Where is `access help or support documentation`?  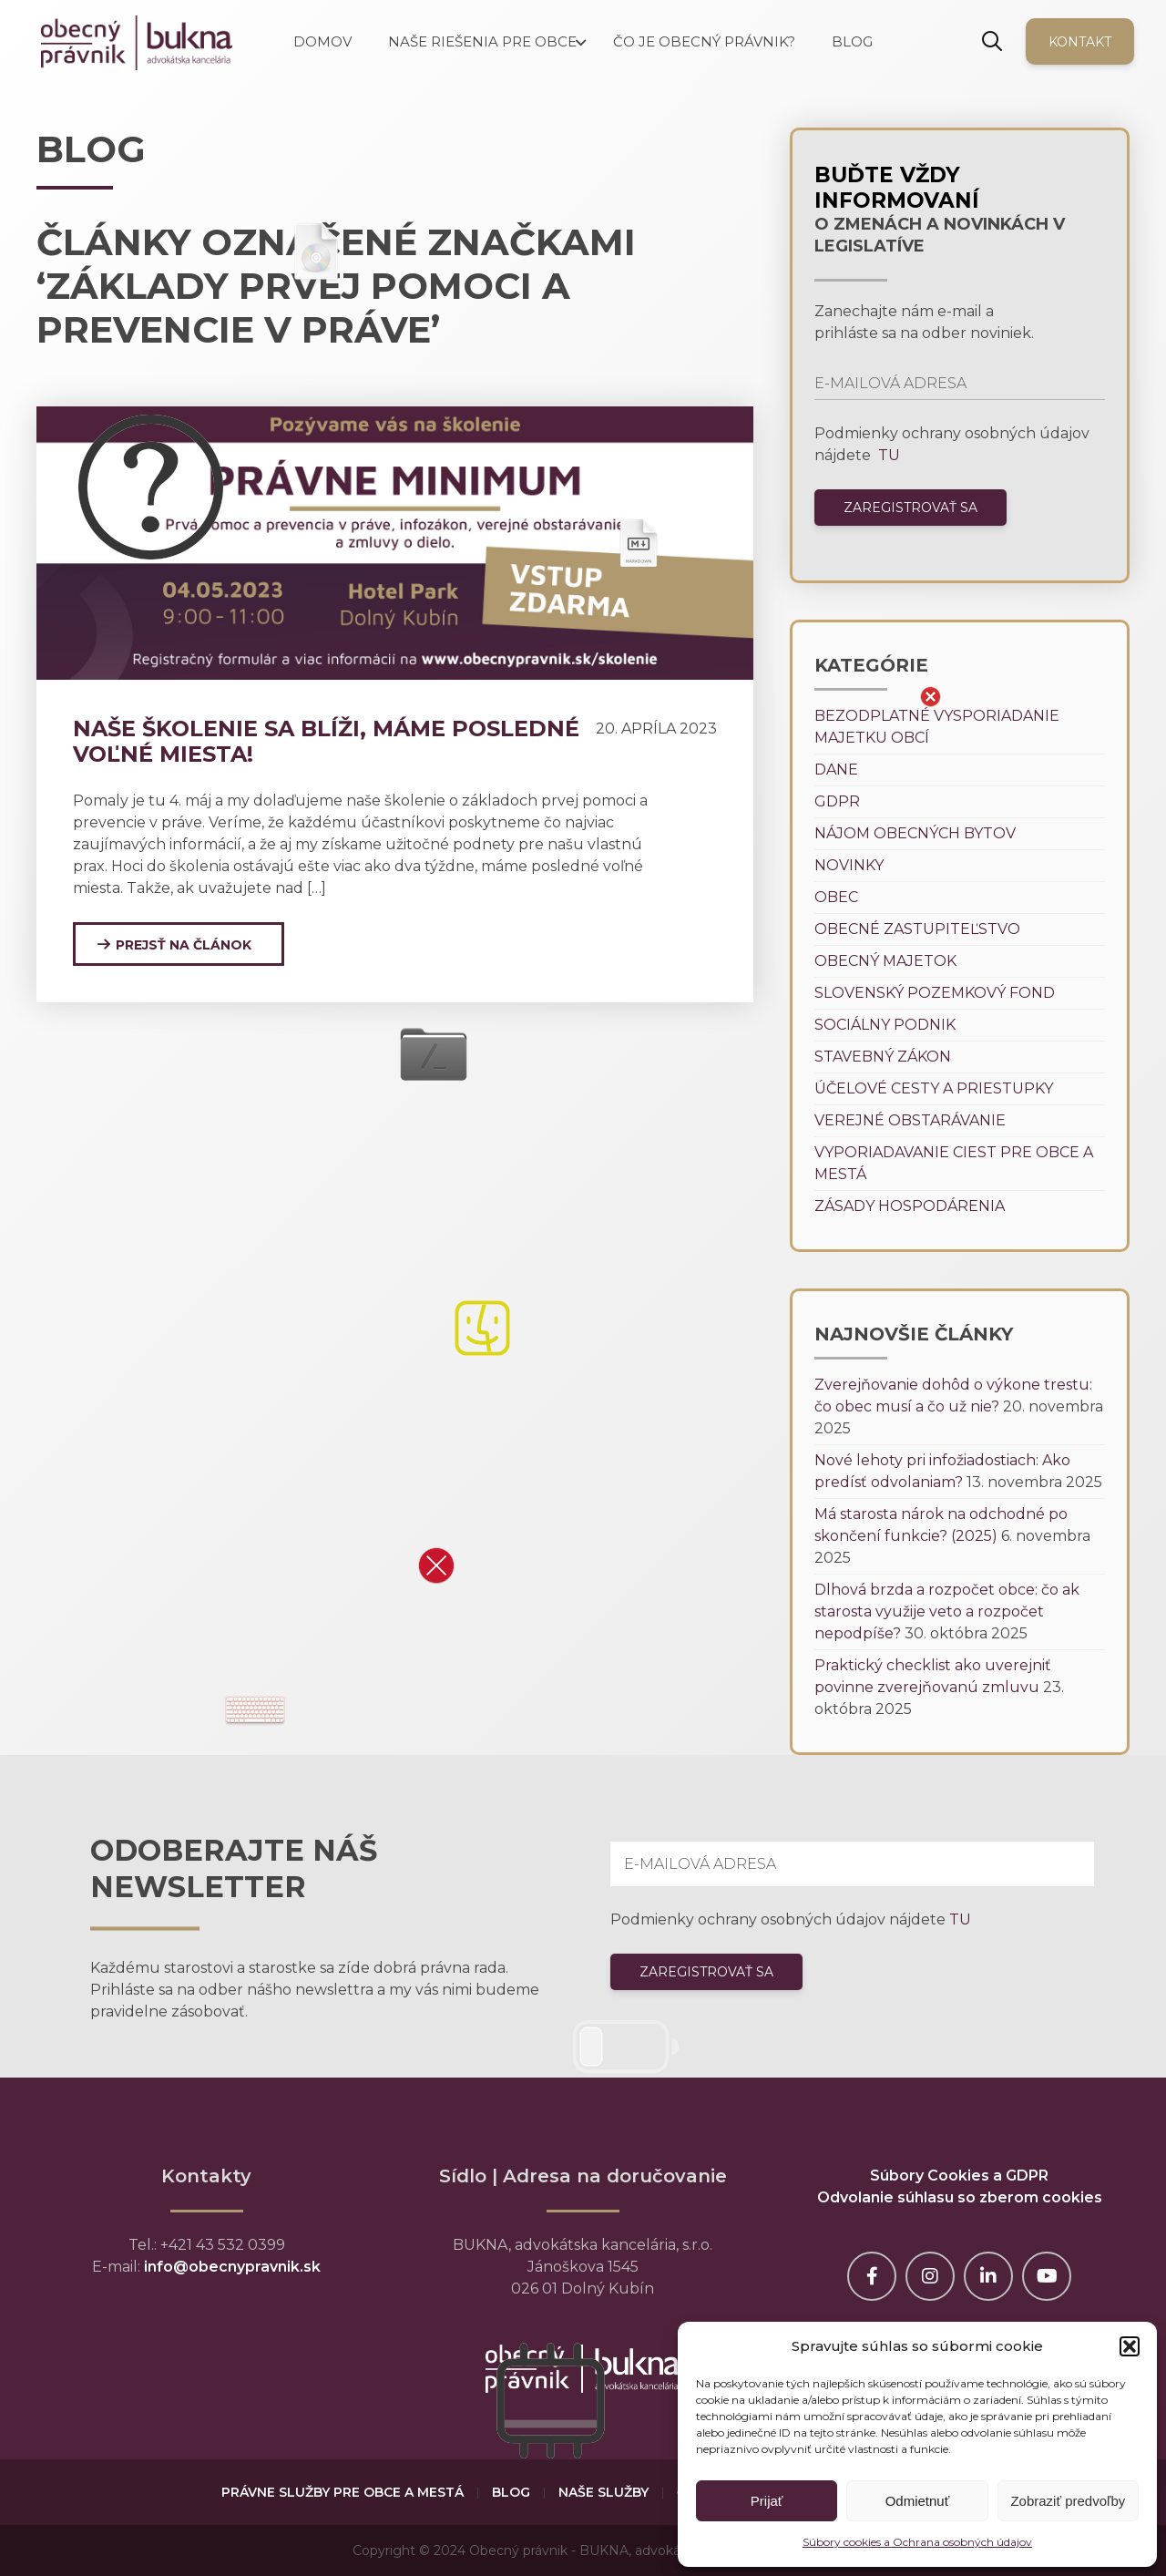 access help or support documentation is located at coordinates (150, 487).